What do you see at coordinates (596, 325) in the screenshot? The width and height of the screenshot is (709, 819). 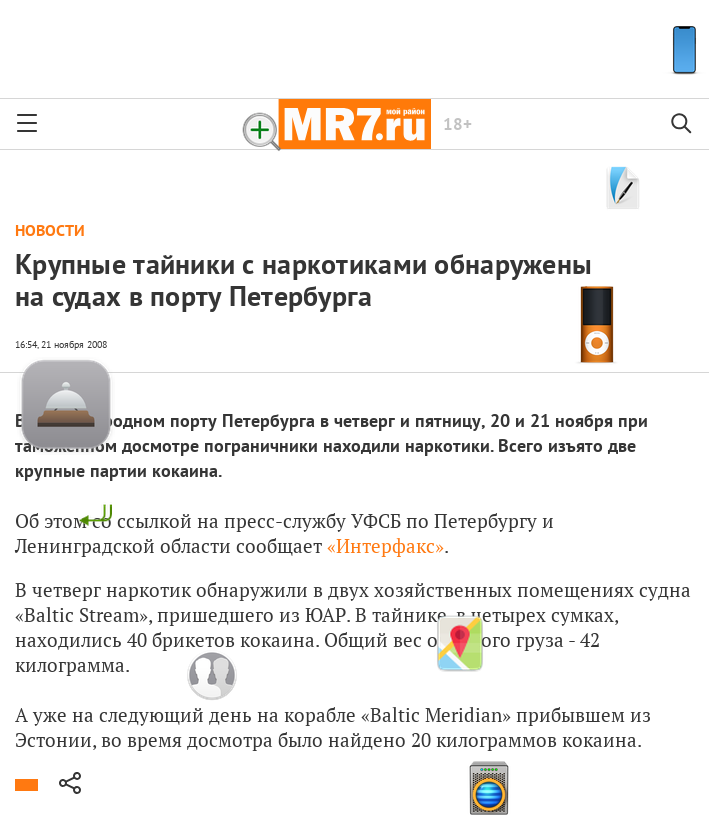 I see `sync music to ipod nano device` at bounding box center [596, 325].